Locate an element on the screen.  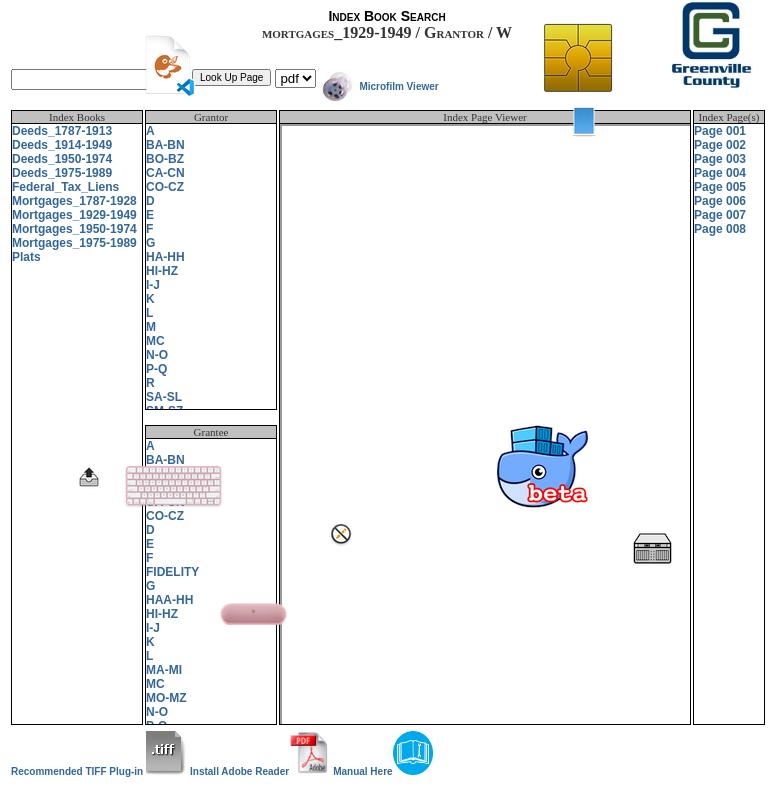
launch Docker container platform is located at coordinates (542, 466).